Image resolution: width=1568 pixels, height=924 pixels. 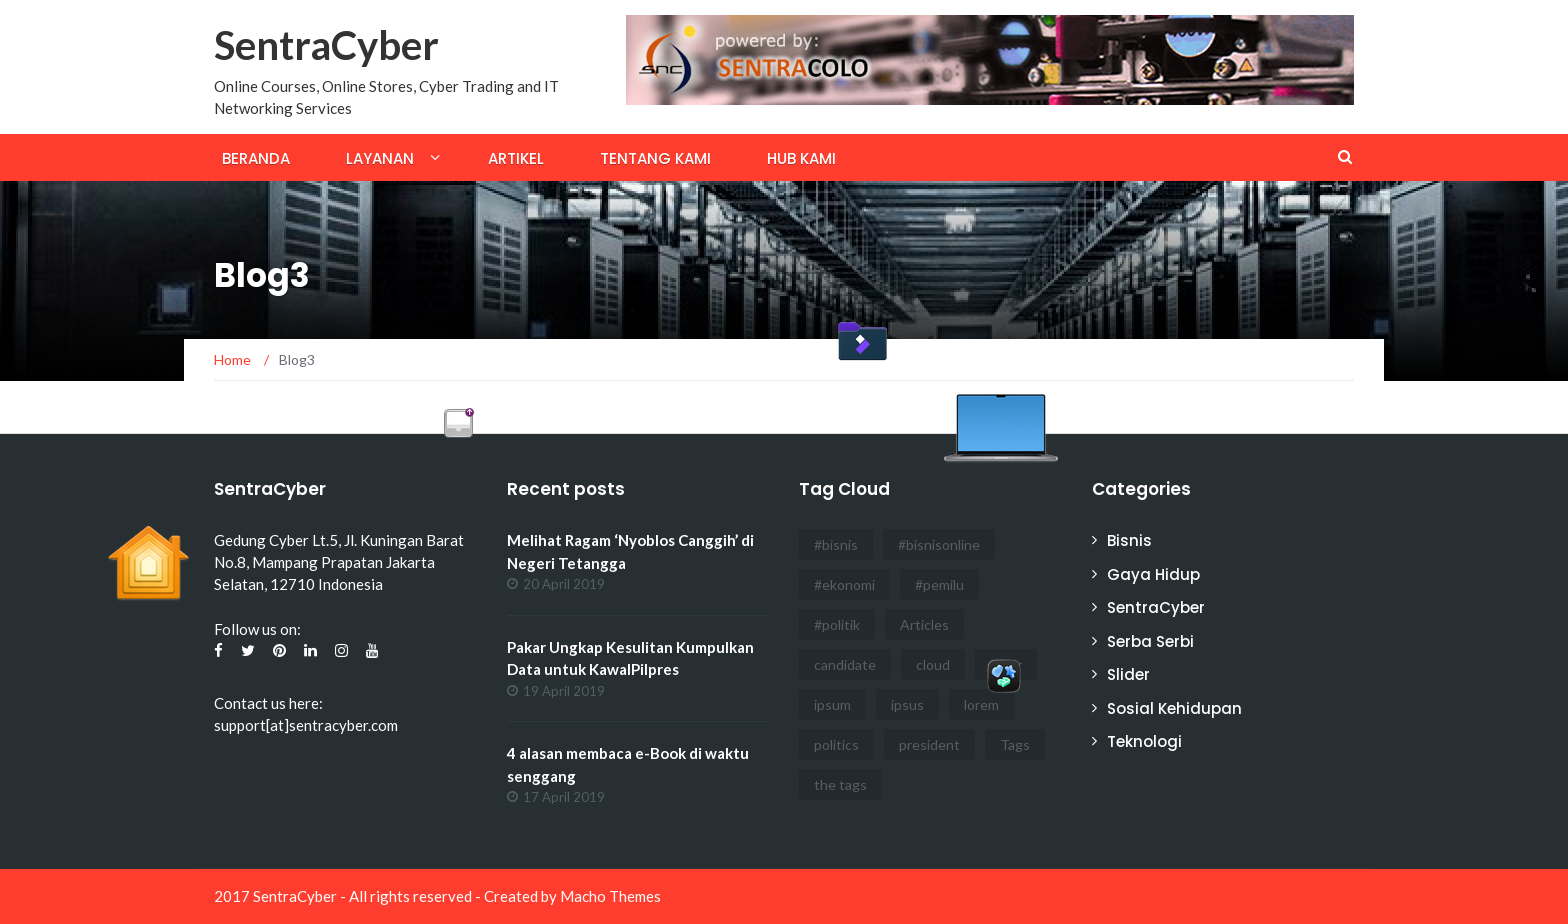 What do you see at coordinates (458, 423) in the screenshot?
I see `view outgoing mail queue` at bounding box center [458, 423].